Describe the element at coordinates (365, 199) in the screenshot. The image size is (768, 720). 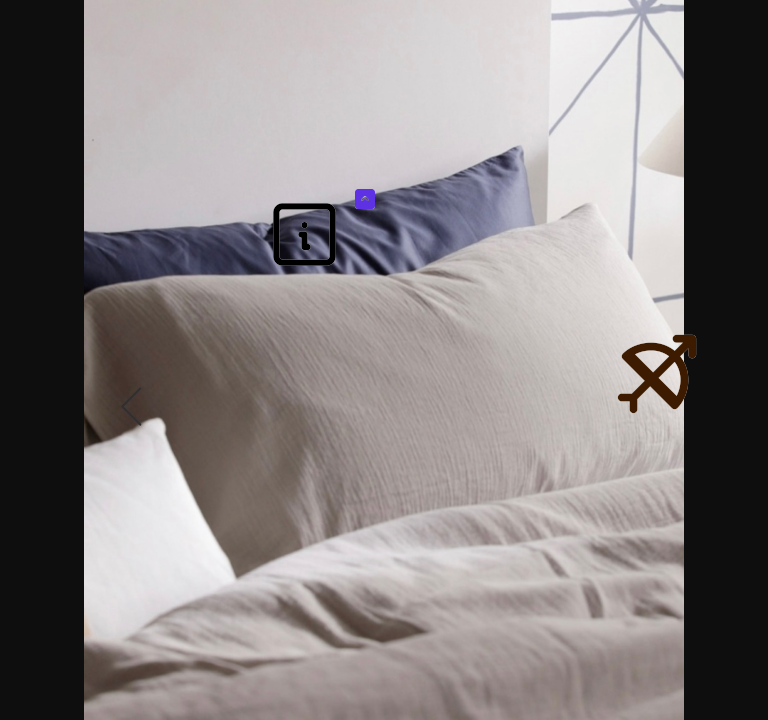
I see `collapse an expanded section` at that location.